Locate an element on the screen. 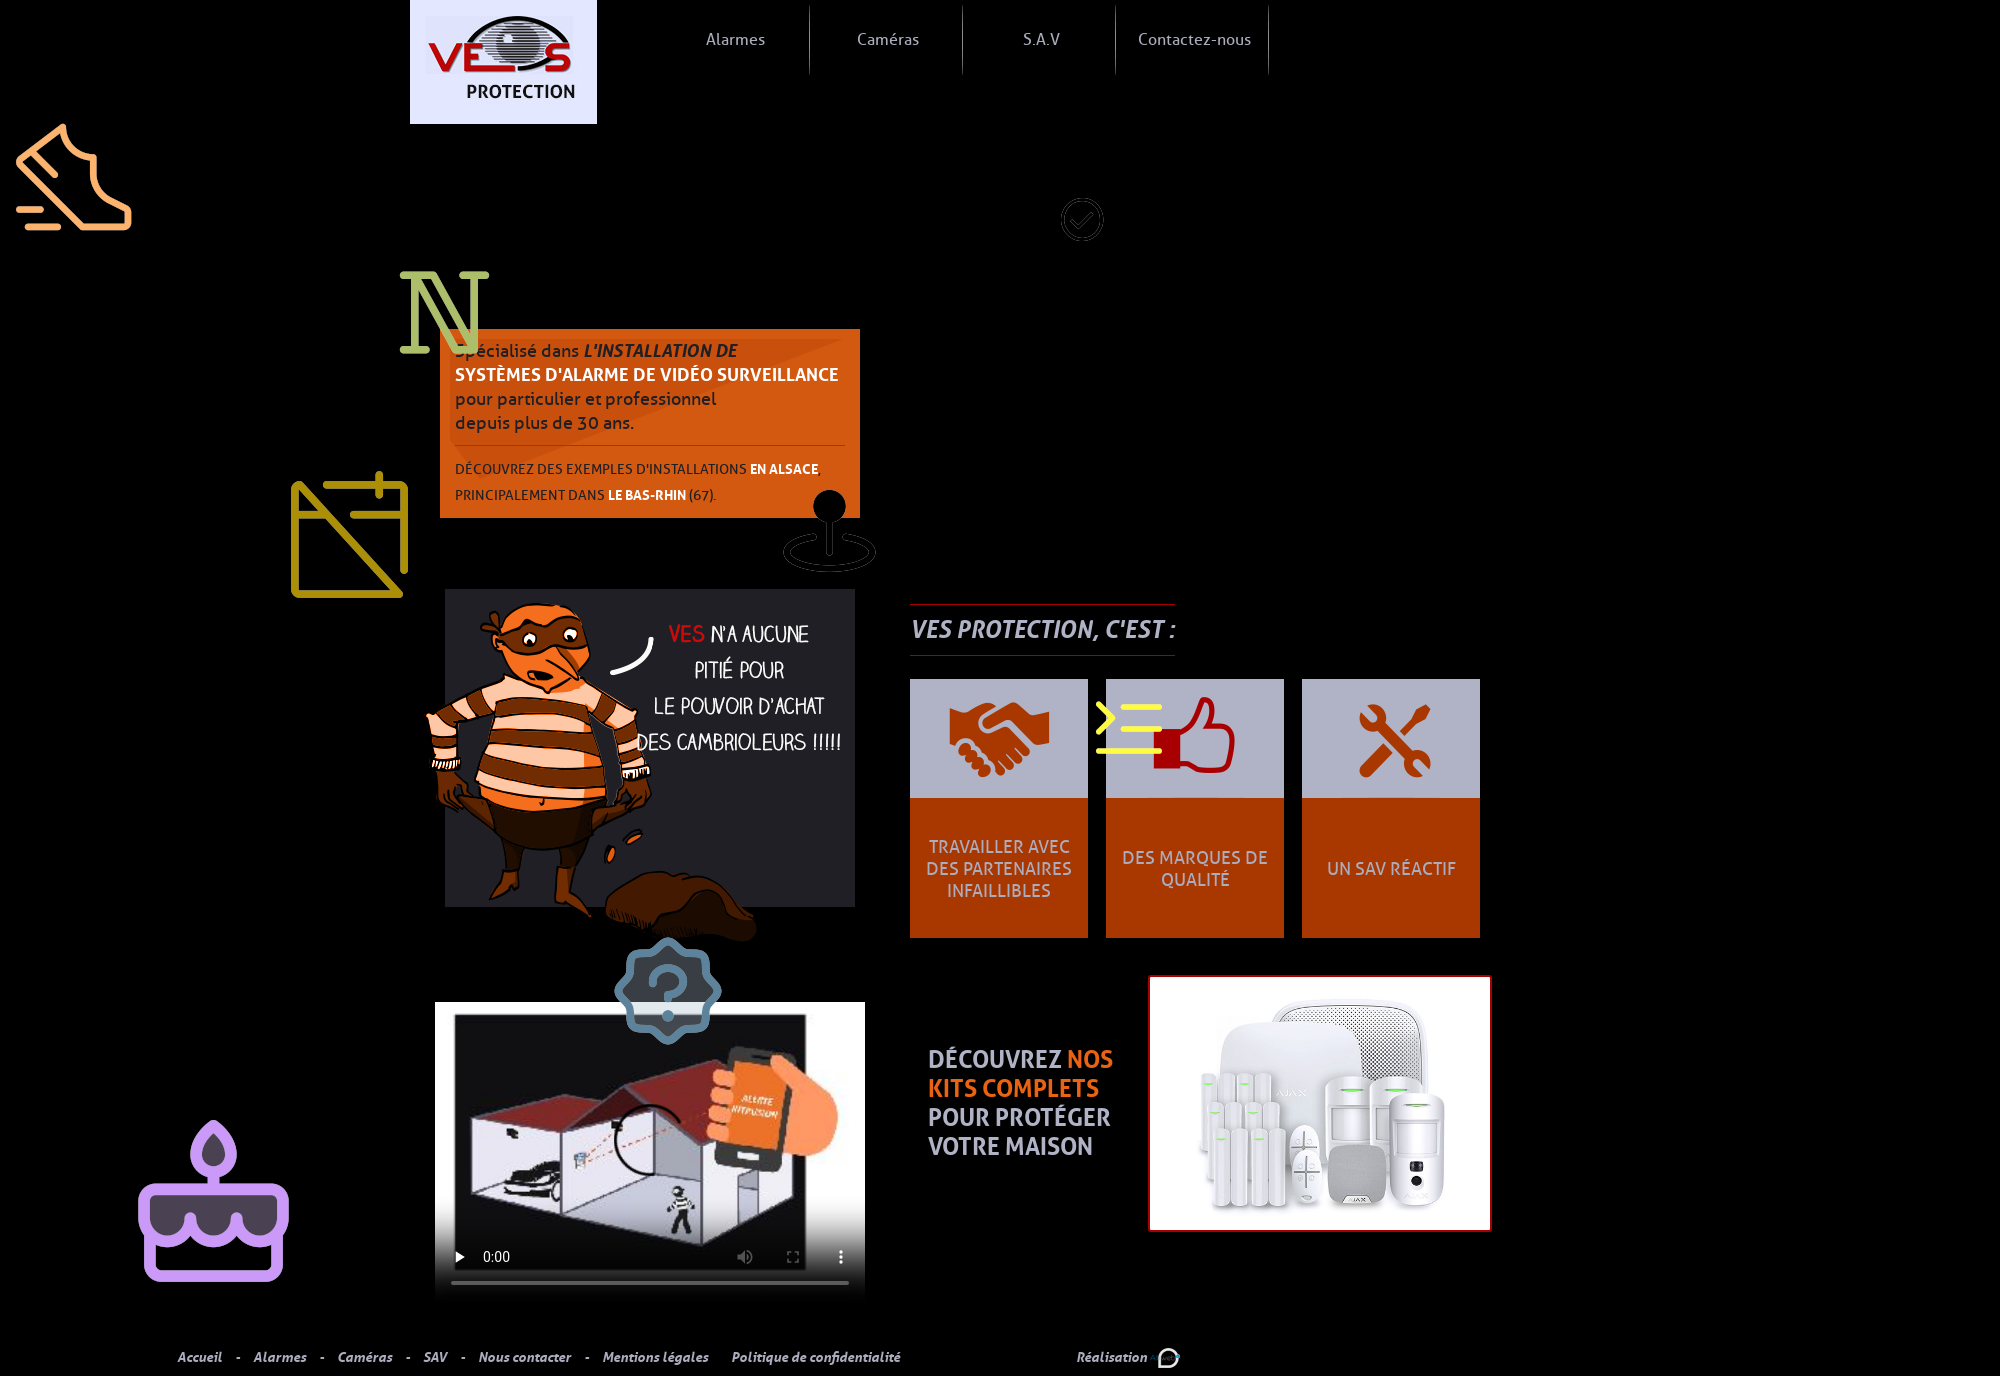  indicates a passed or successful test is located at coordinates (1082, 219).